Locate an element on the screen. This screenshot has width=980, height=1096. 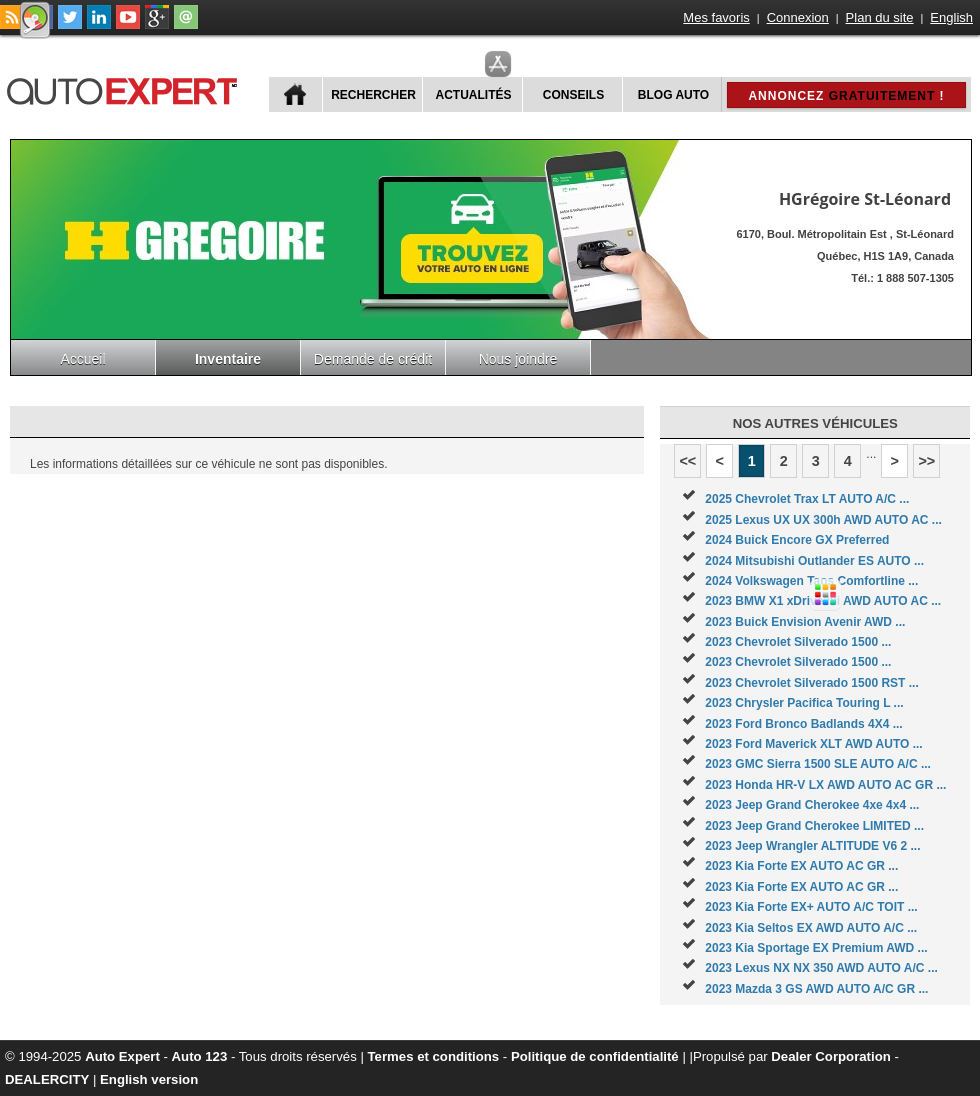
open Launchpad to view all applications is located at coordinates (825, 594).